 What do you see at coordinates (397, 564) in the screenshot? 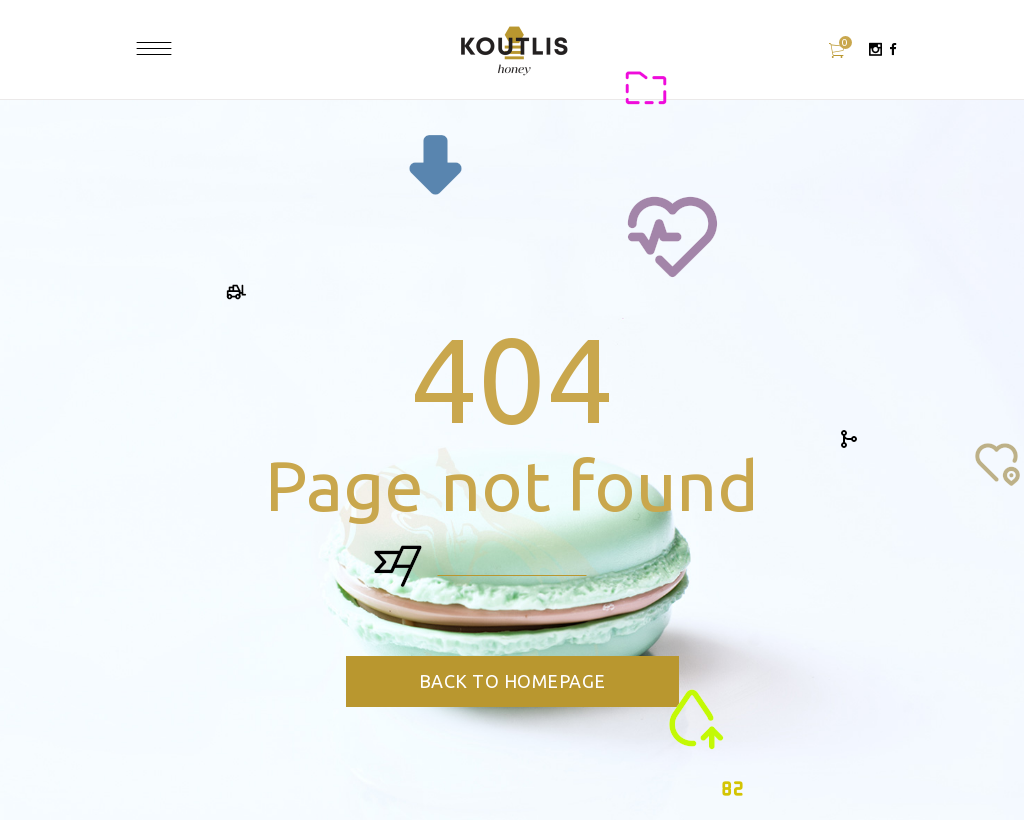
I see `flag or bookmark an item` at bounding box center [397, 564].